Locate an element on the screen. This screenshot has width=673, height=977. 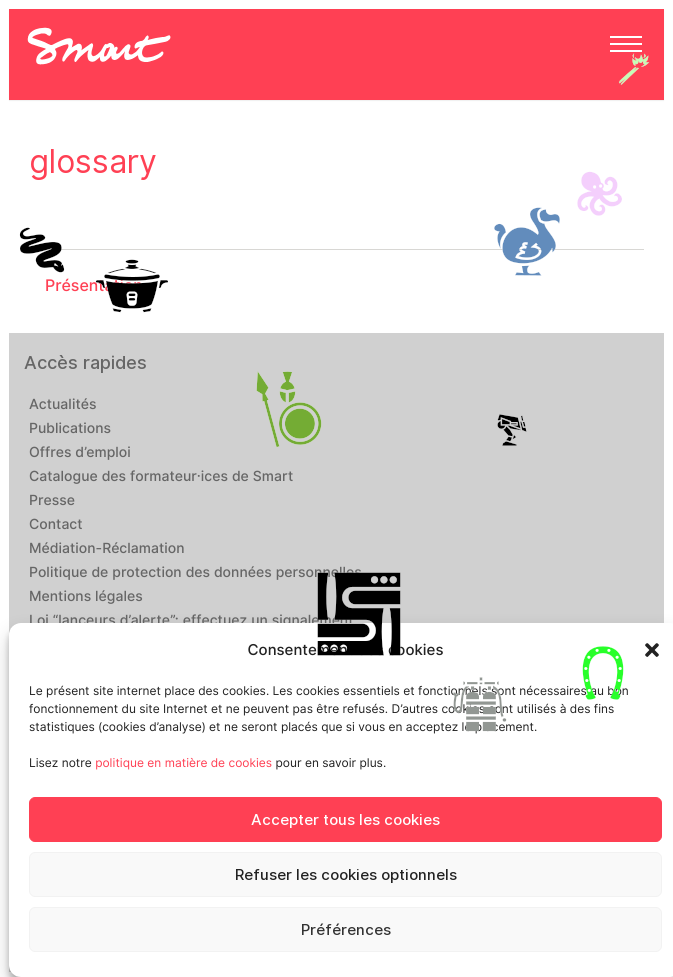
access diving or scuba equipment settings is located at coordinates (481, 704).